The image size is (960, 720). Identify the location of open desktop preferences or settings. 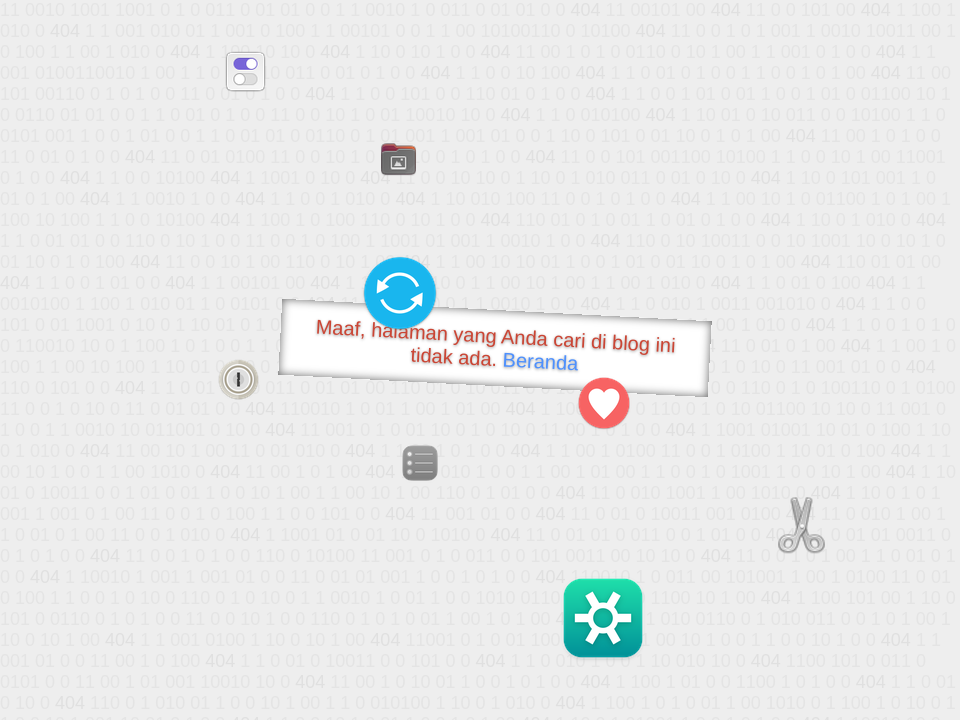
(245, 71).